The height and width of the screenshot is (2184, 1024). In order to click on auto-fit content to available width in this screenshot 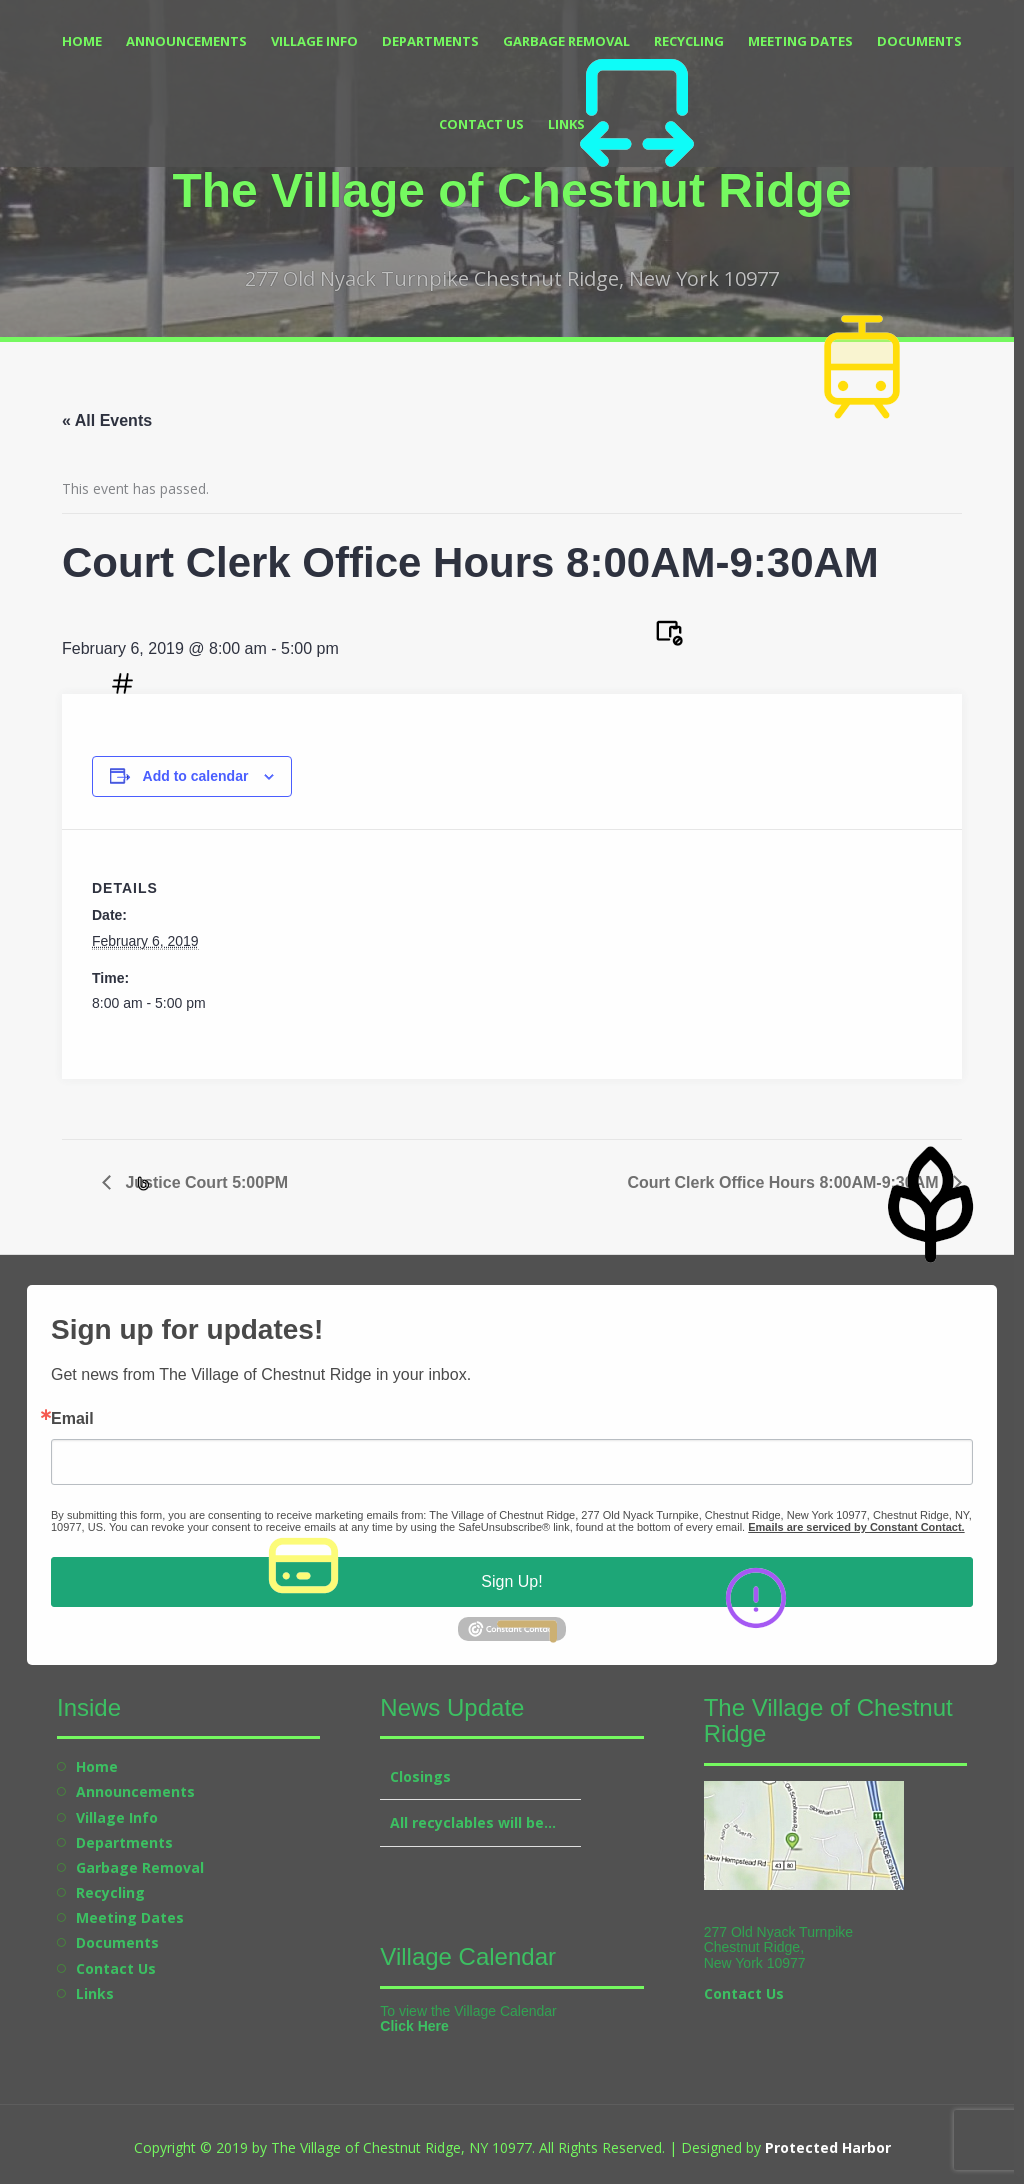, I will do `click(637, 110)`.